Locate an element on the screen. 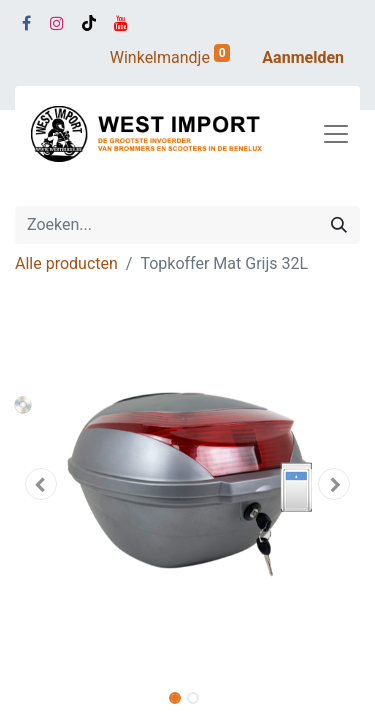 This screenshot has width=375, height=720. pc card or pcmcia card hardware component is located at coordinates (296, 487).